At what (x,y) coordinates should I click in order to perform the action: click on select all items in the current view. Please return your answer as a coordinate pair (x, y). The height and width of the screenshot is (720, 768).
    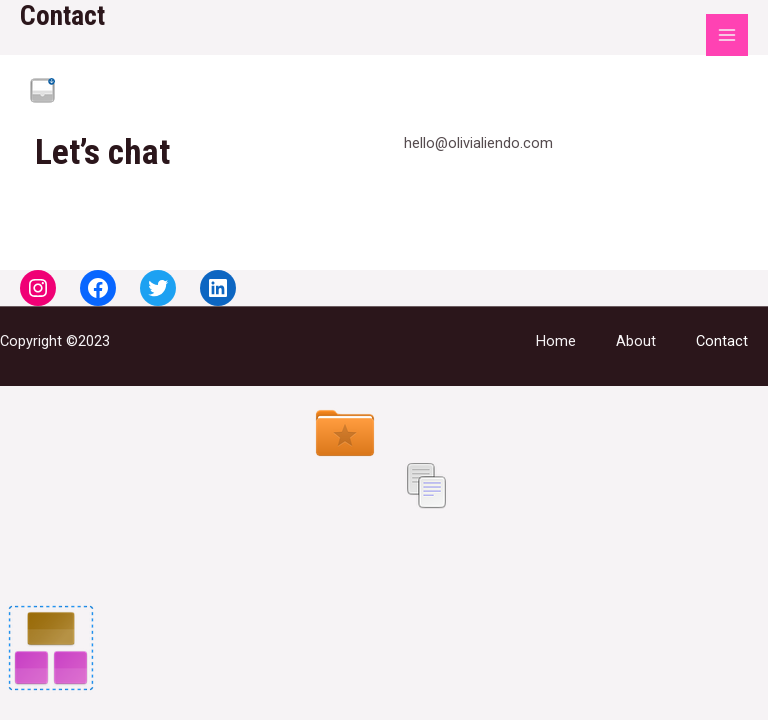
    Looking at the image, I should click on (51, 648).